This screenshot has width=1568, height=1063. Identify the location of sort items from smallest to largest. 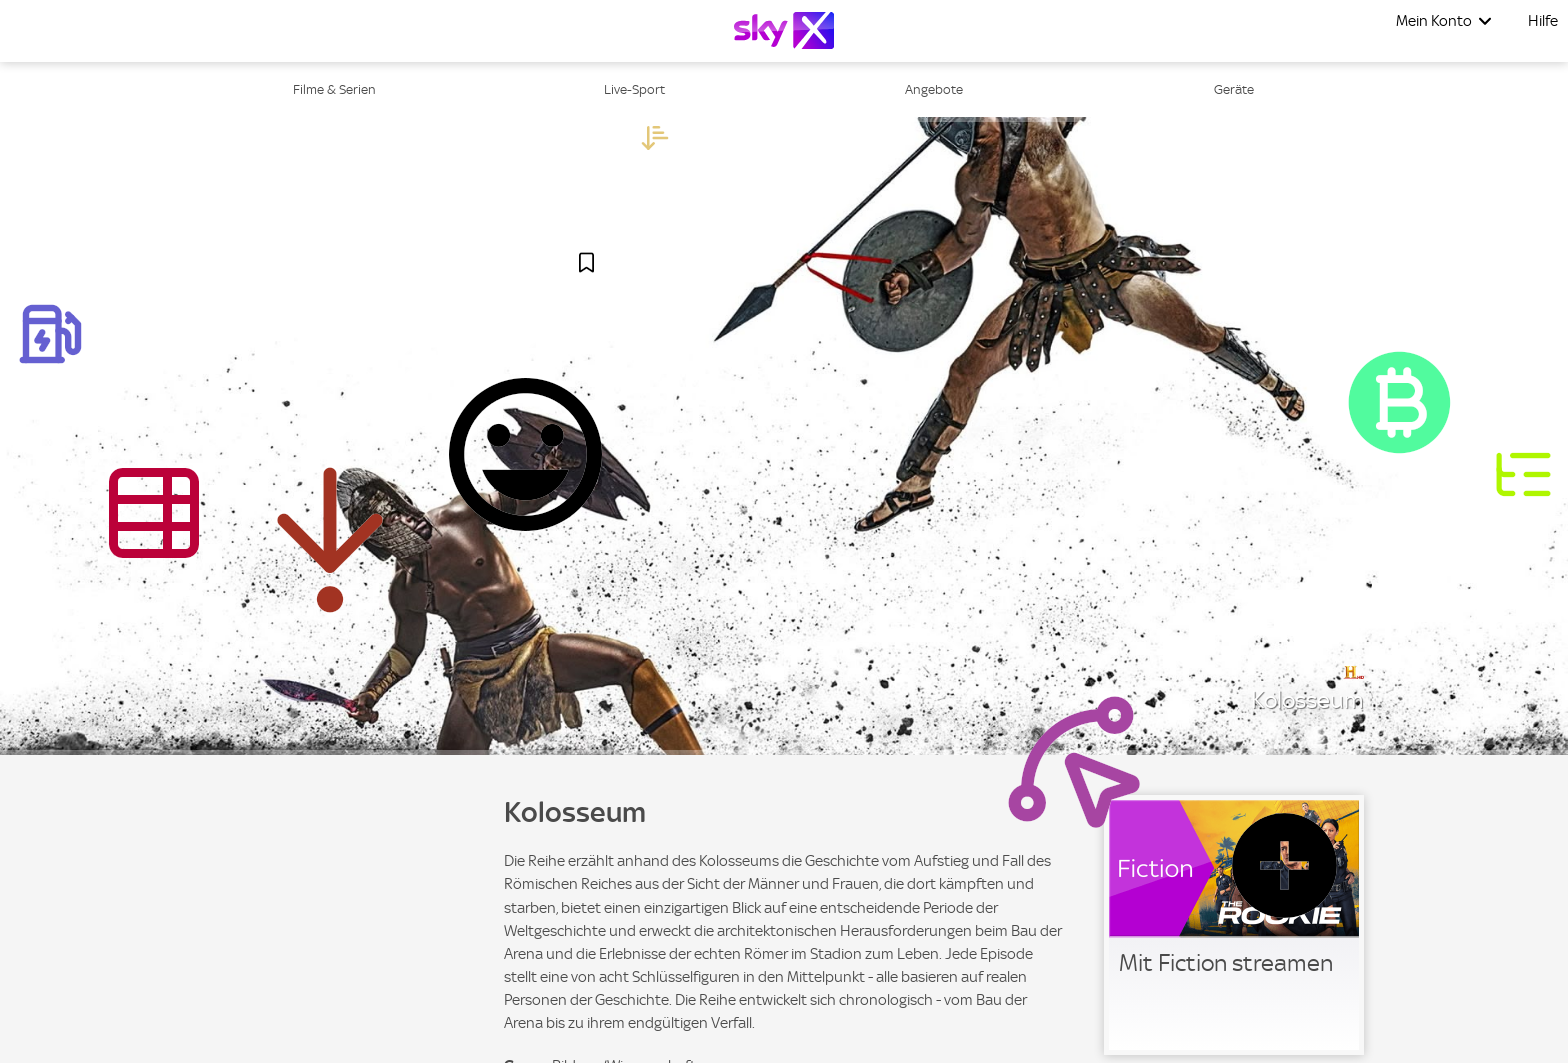
(655, 138).